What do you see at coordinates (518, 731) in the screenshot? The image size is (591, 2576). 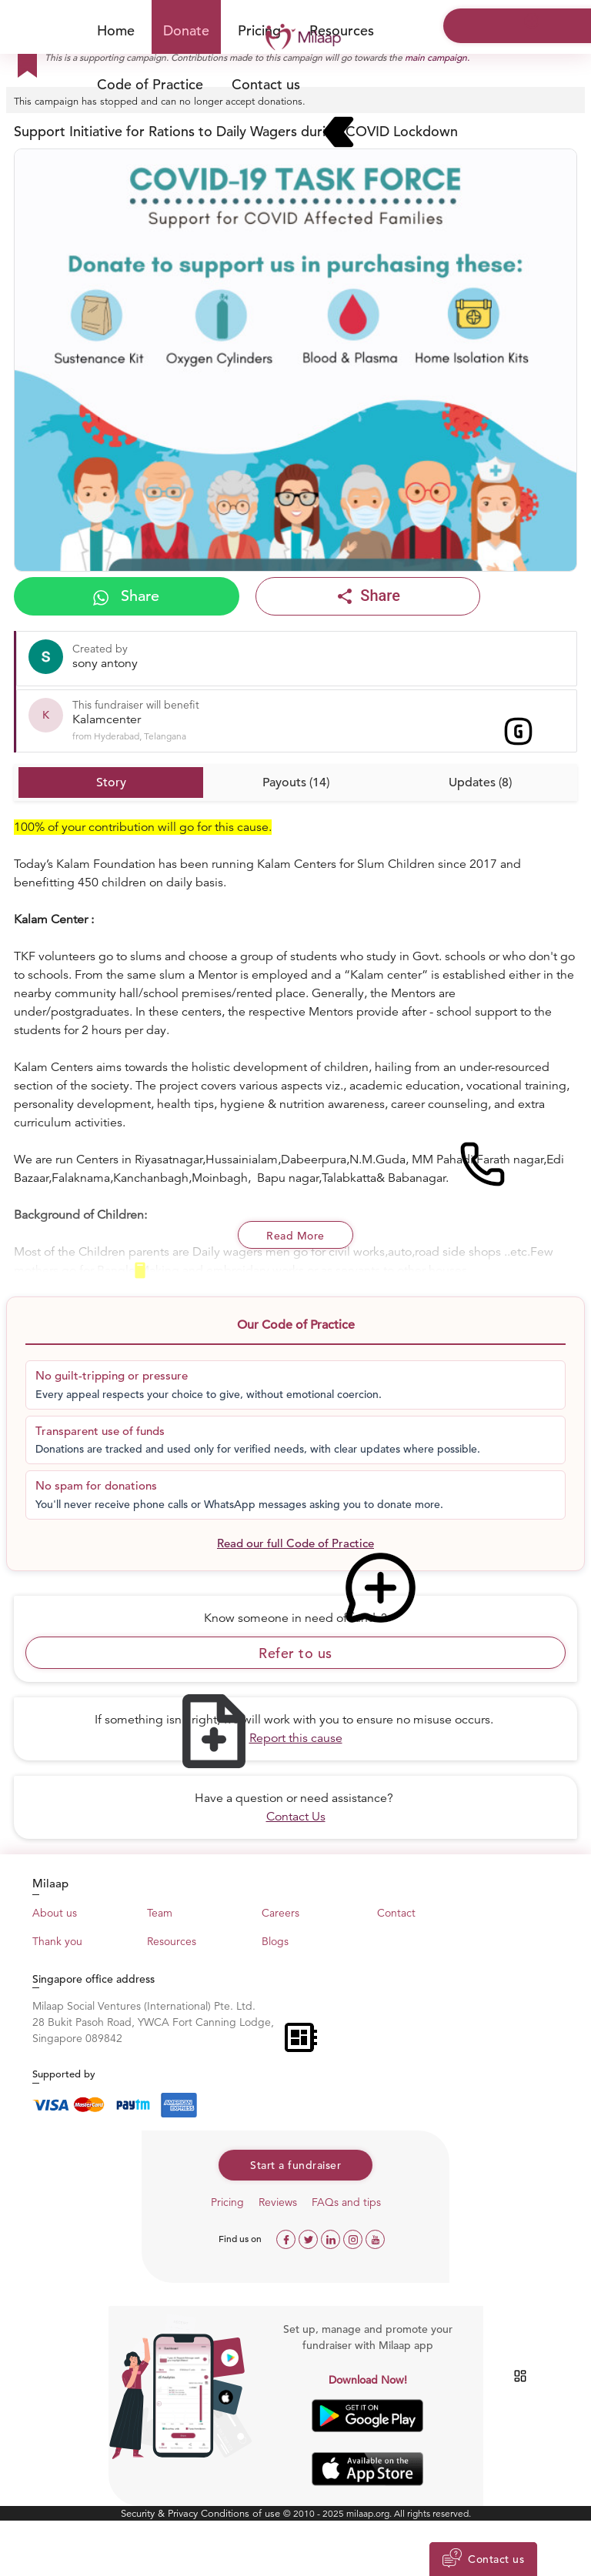 I see `google or g suite service shortcut` at bounding box center [518, 731].